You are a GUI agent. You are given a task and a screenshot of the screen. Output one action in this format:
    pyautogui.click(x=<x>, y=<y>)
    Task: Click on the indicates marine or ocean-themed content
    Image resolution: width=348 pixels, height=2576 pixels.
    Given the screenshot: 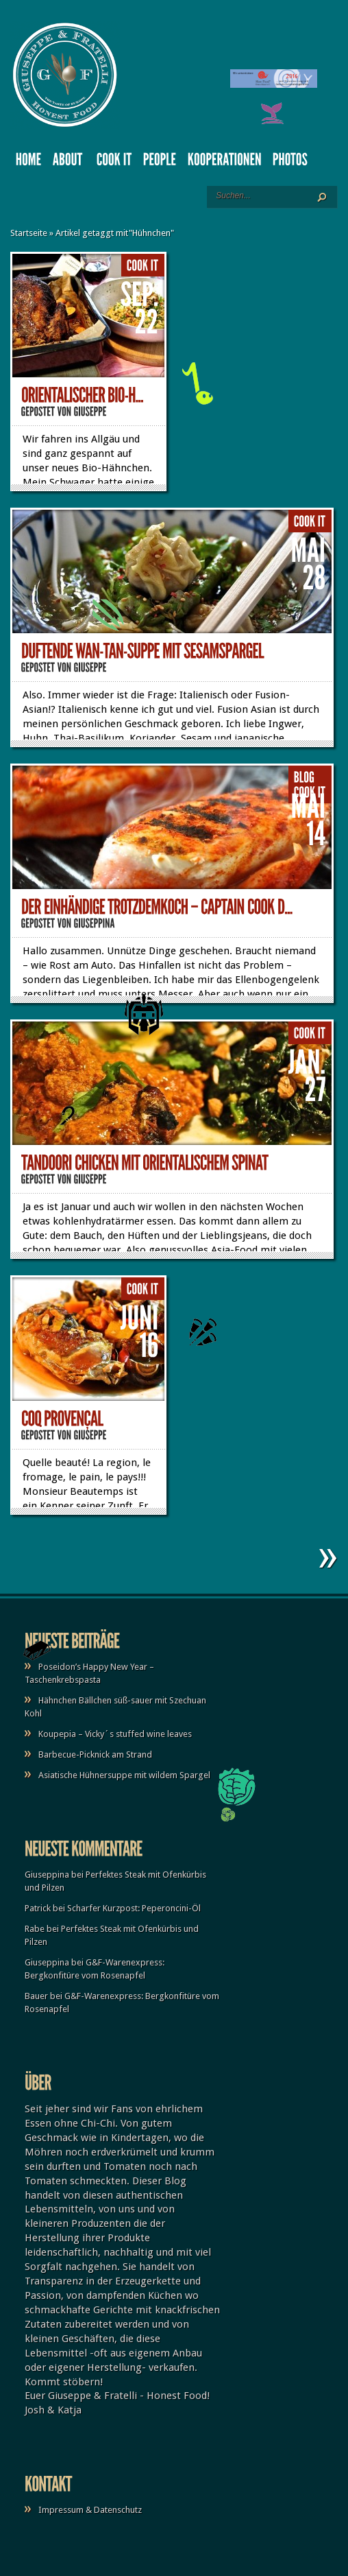 What is the action you would take?
    pyautogui.click(x=272, y=113)
    